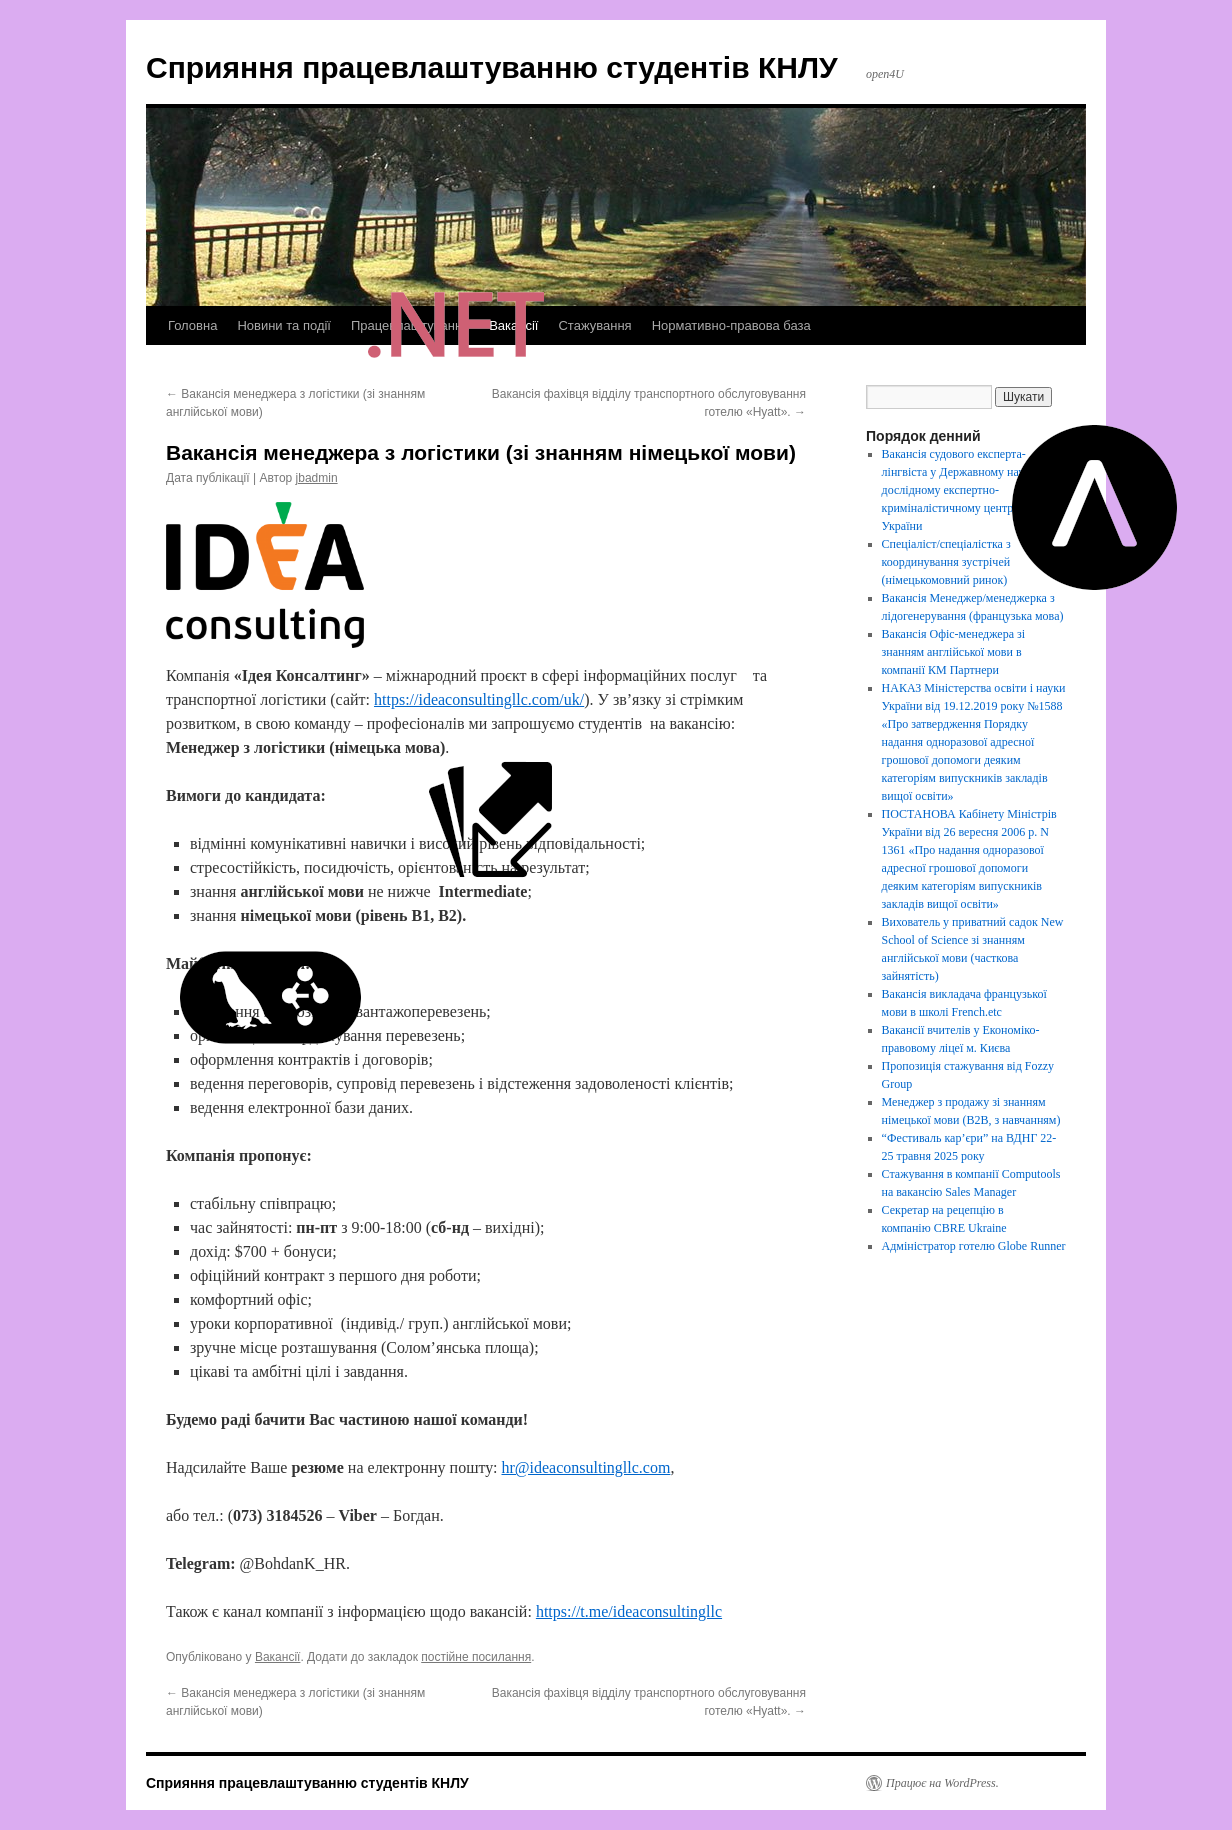  What do you see at coordinates (1094, 507) in the screenshot?
I see `open the lydia mobile payment app` at bounding box center [1094, 507].